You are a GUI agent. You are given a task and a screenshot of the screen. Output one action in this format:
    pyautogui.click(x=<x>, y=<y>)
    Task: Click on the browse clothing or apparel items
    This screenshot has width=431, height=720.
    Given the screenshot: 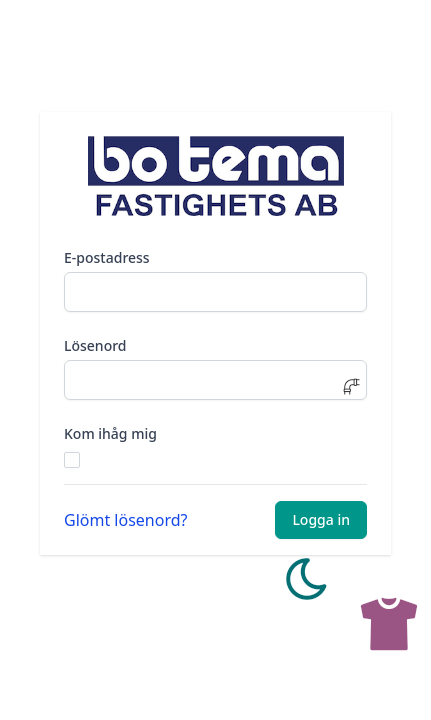 What is the action you would take?
    pyautogui.click(x=389, y=624)
    